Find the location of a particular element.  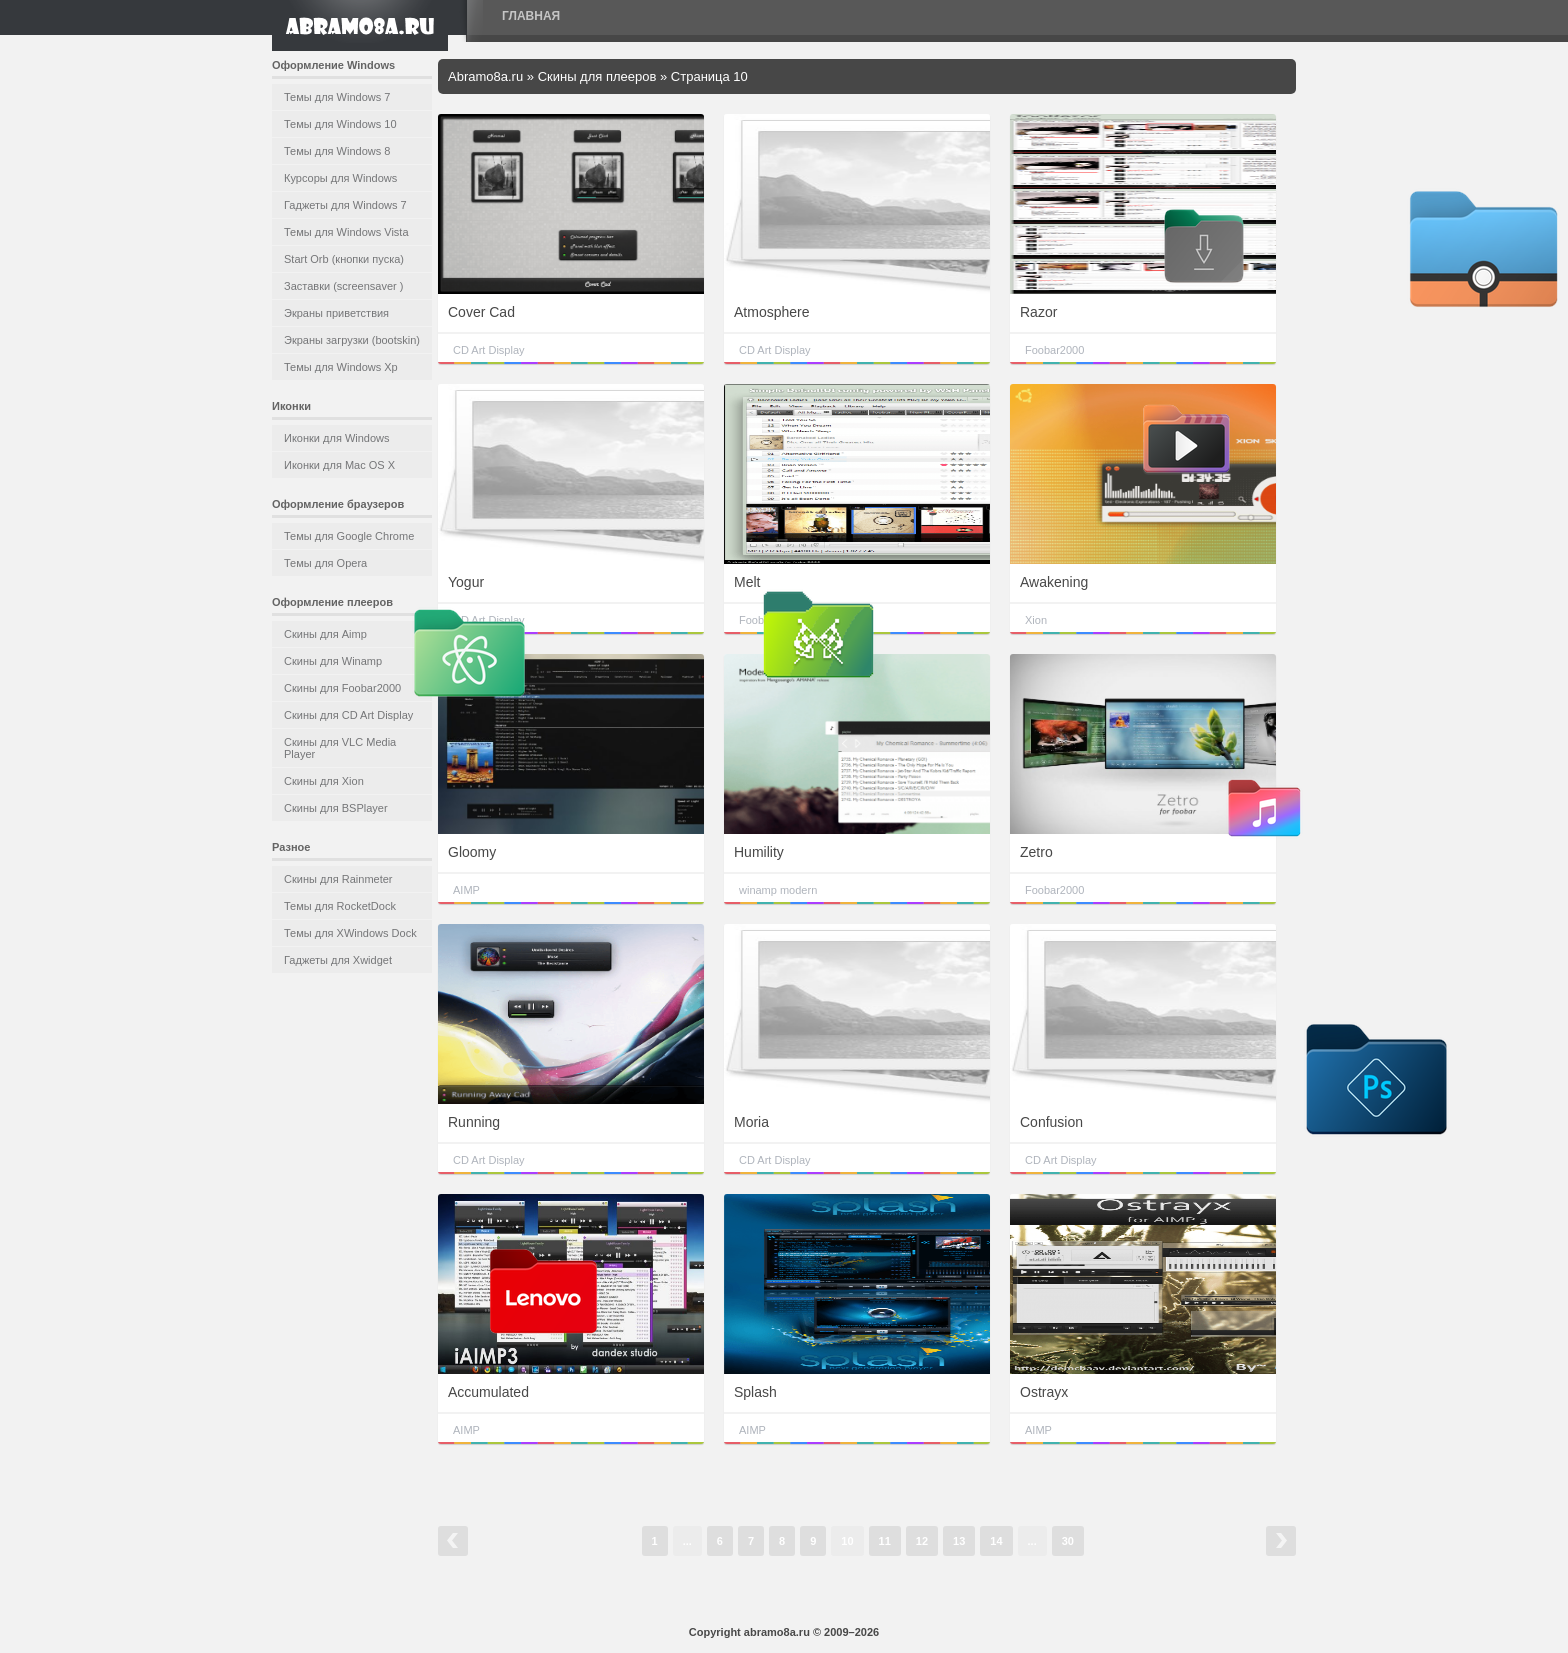

open folder containing Lenovo files or applications is located at coordinates (543, 1294).